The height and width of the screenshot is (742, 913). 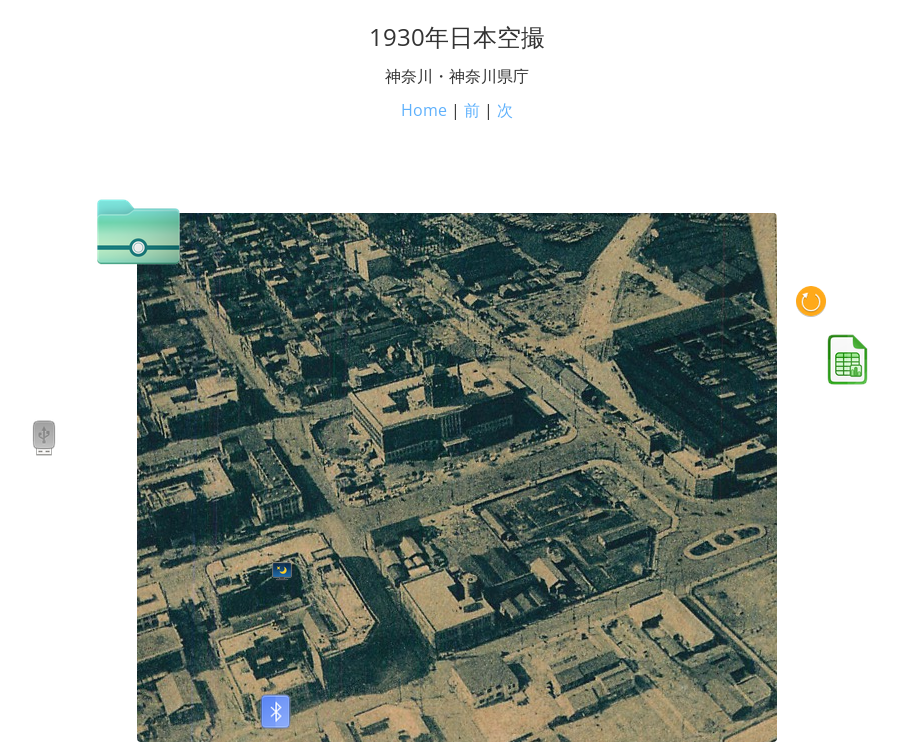 I want to click on access your favorites folder in the media library, so click(x=106, y=83).